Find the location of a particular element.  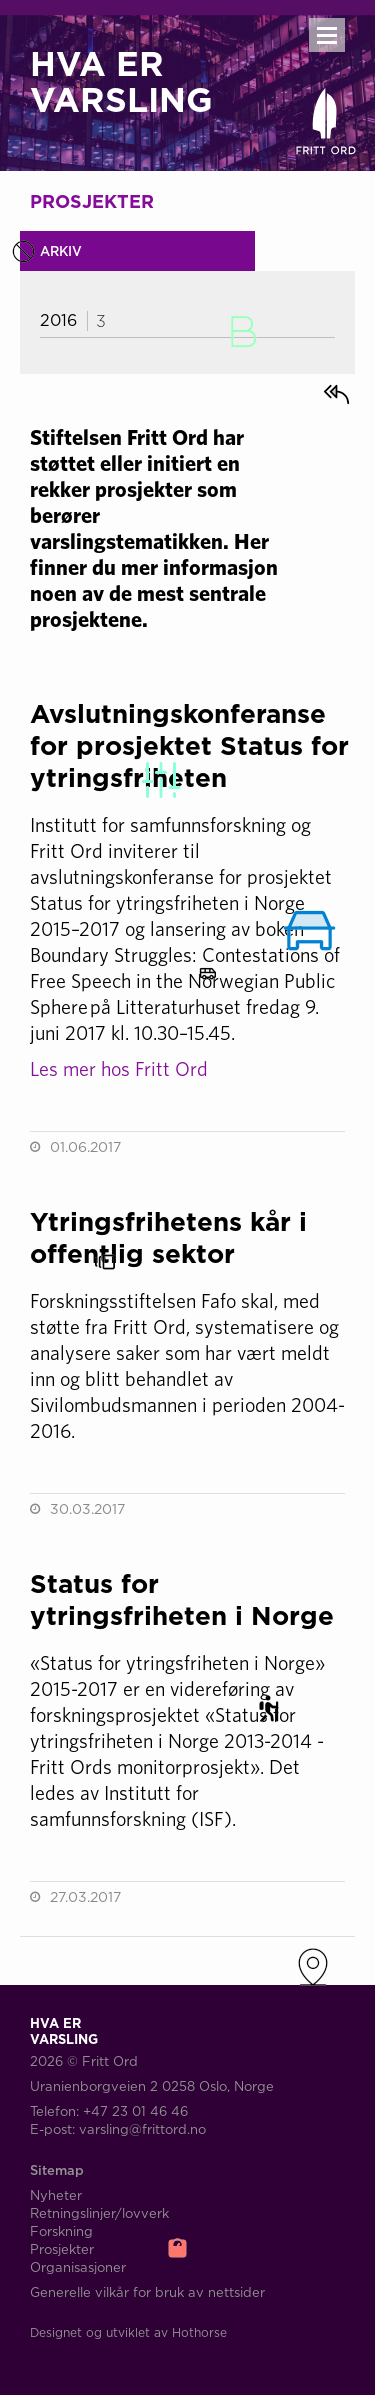

apply bold formatting to selected text is located at coordinates (241, 332).